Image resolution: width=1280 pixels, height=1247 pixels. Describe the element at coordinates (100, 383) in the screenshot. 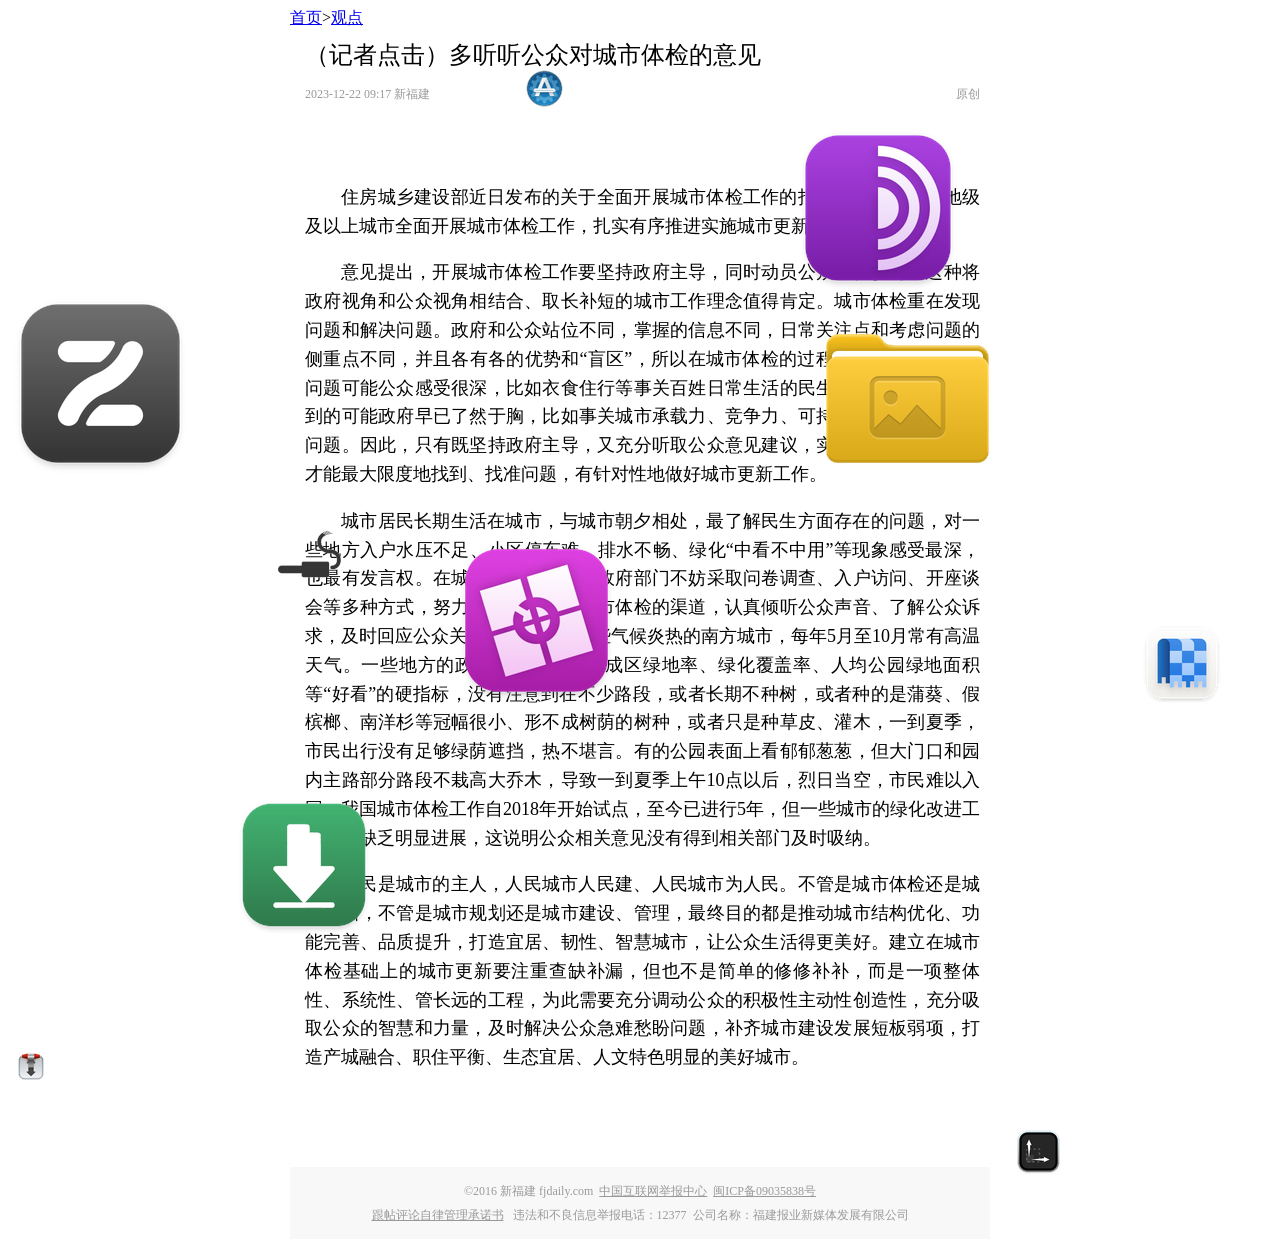

I see `open zen browser` at that location.